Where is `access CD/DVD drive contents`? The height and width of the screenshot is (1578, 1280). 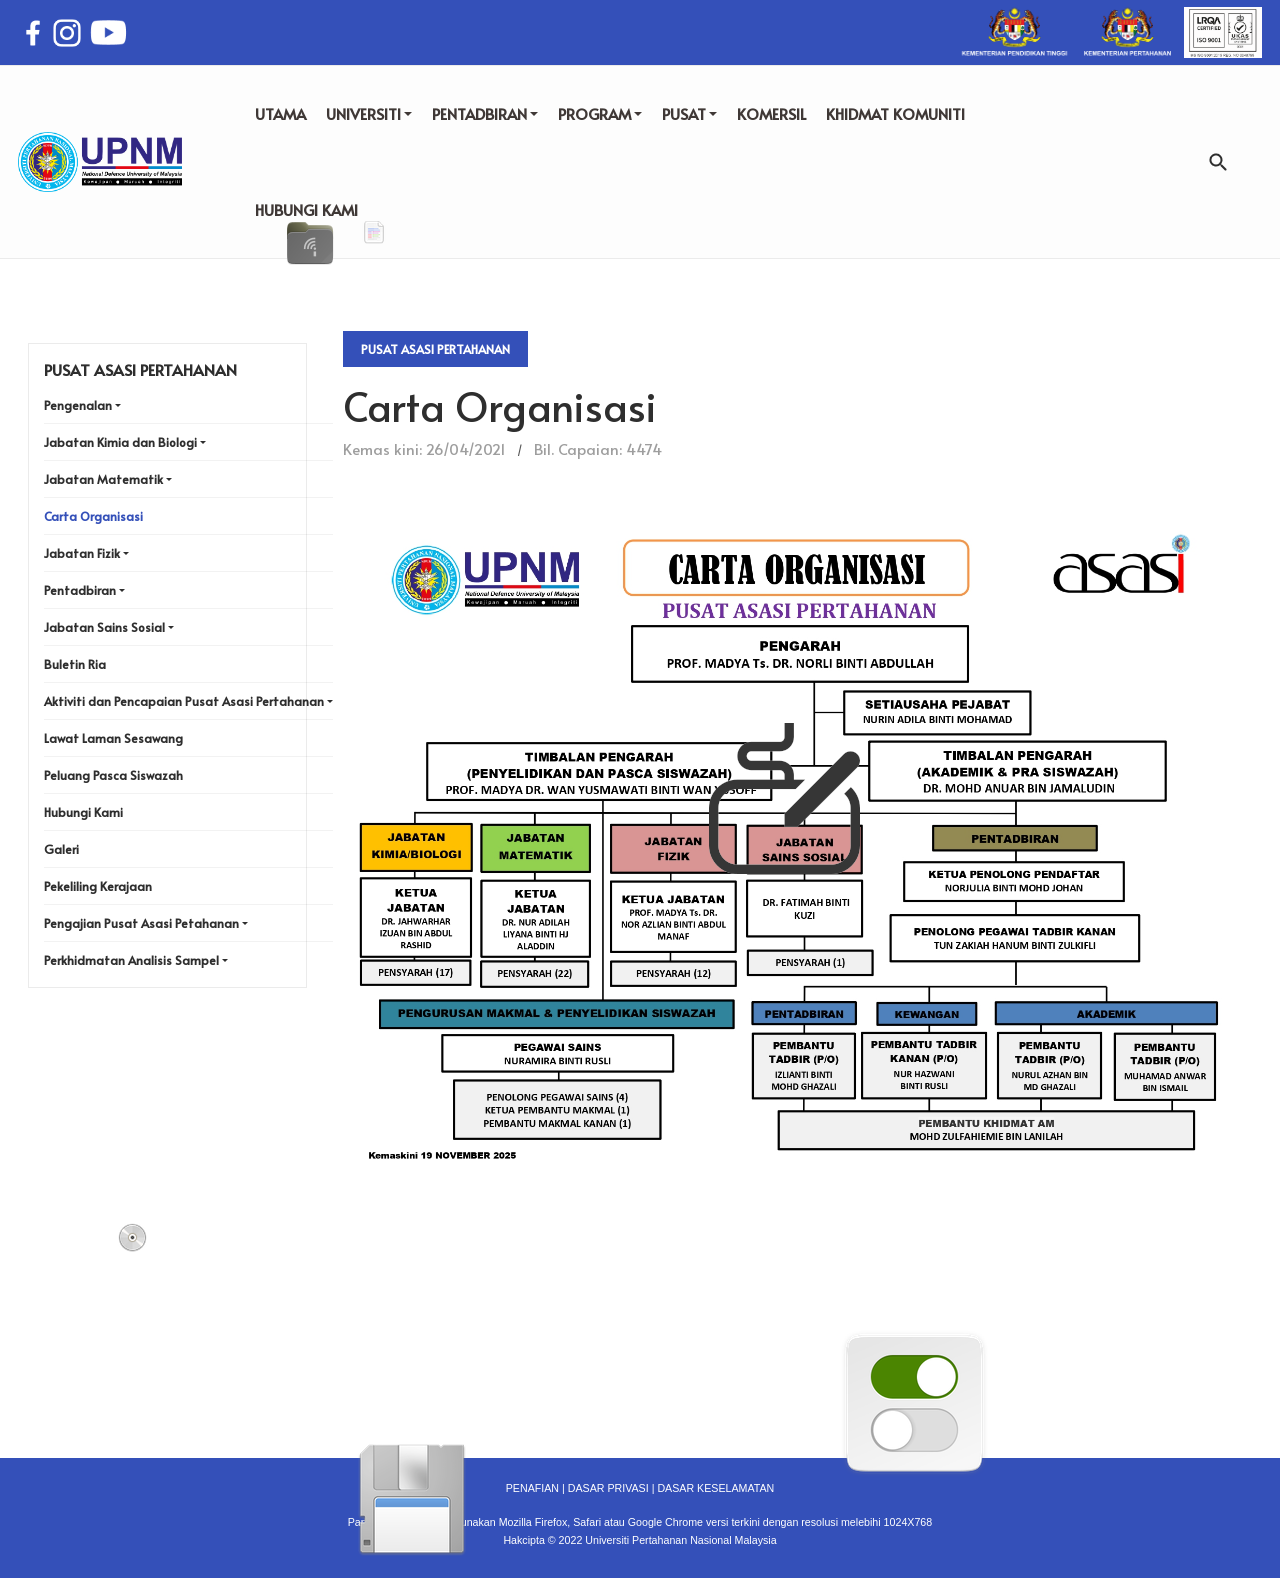 access CD/DVD drive contents is located at coordinates (132, 1237).